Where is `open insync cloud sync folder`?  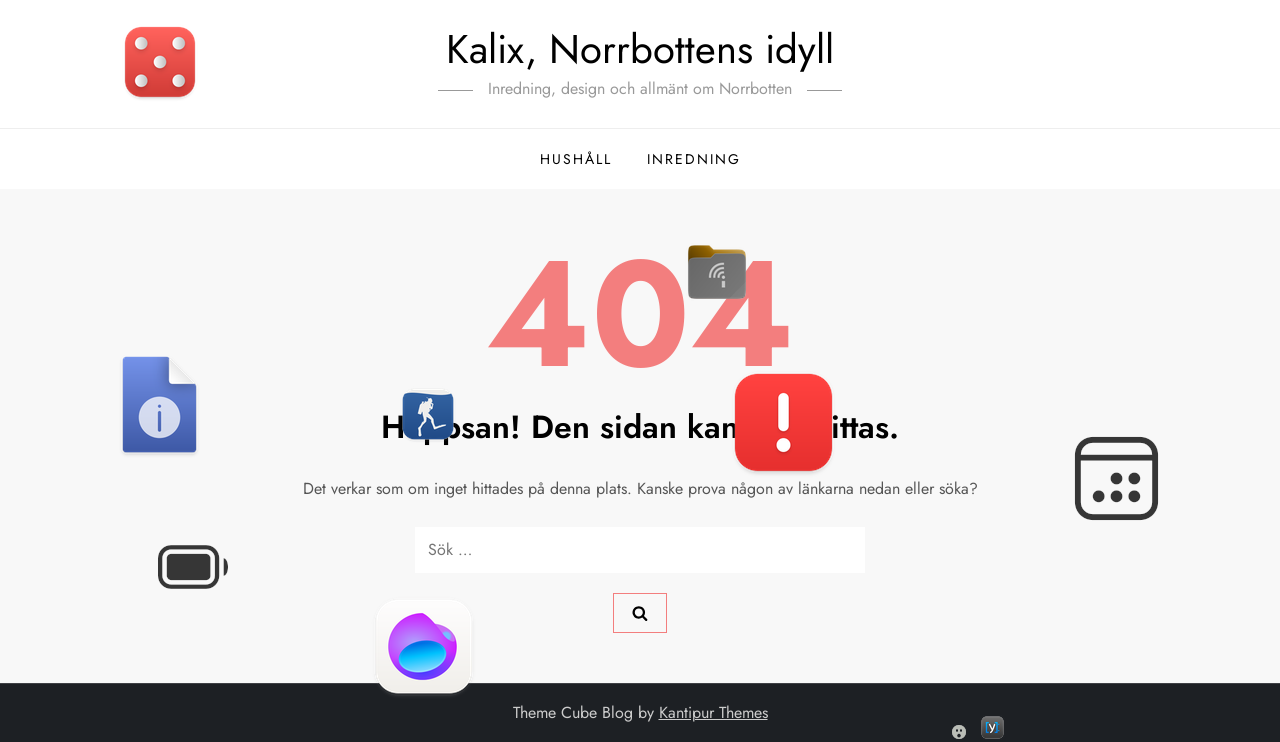 open insync cloud sync folder is located at coordinates (717, 272).